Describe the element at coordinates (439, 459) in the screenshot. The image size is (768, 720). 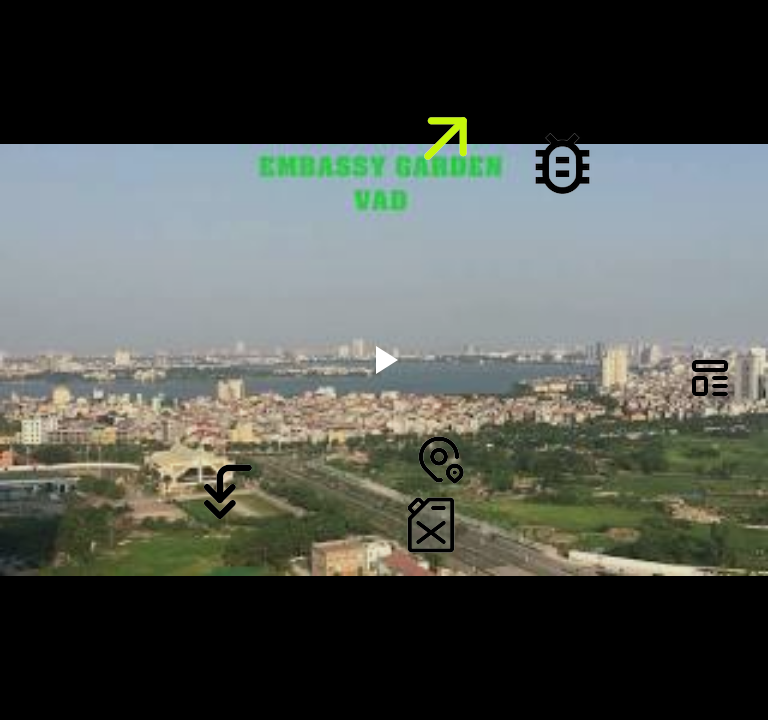
I see `add a new location pin` at that location.